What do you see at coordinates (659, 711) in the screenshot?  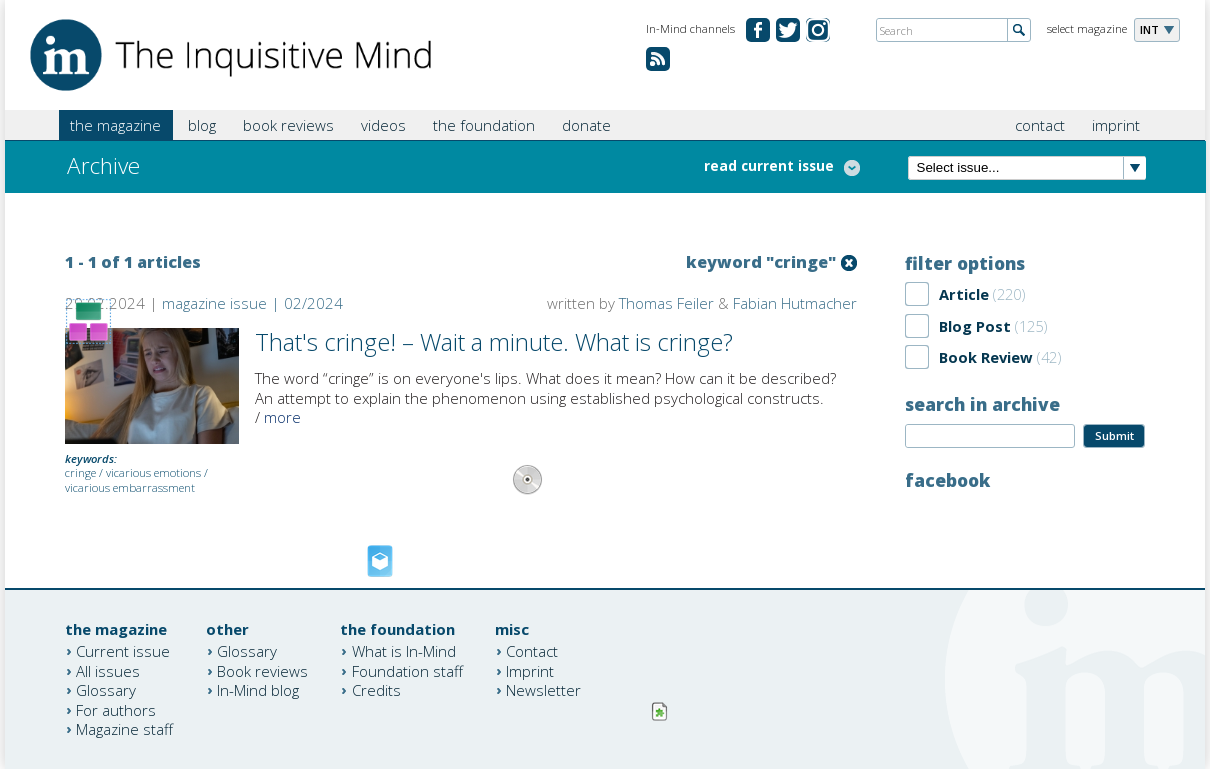 I see `openoffice extension file type indicator` at bounding box center [659, 711].